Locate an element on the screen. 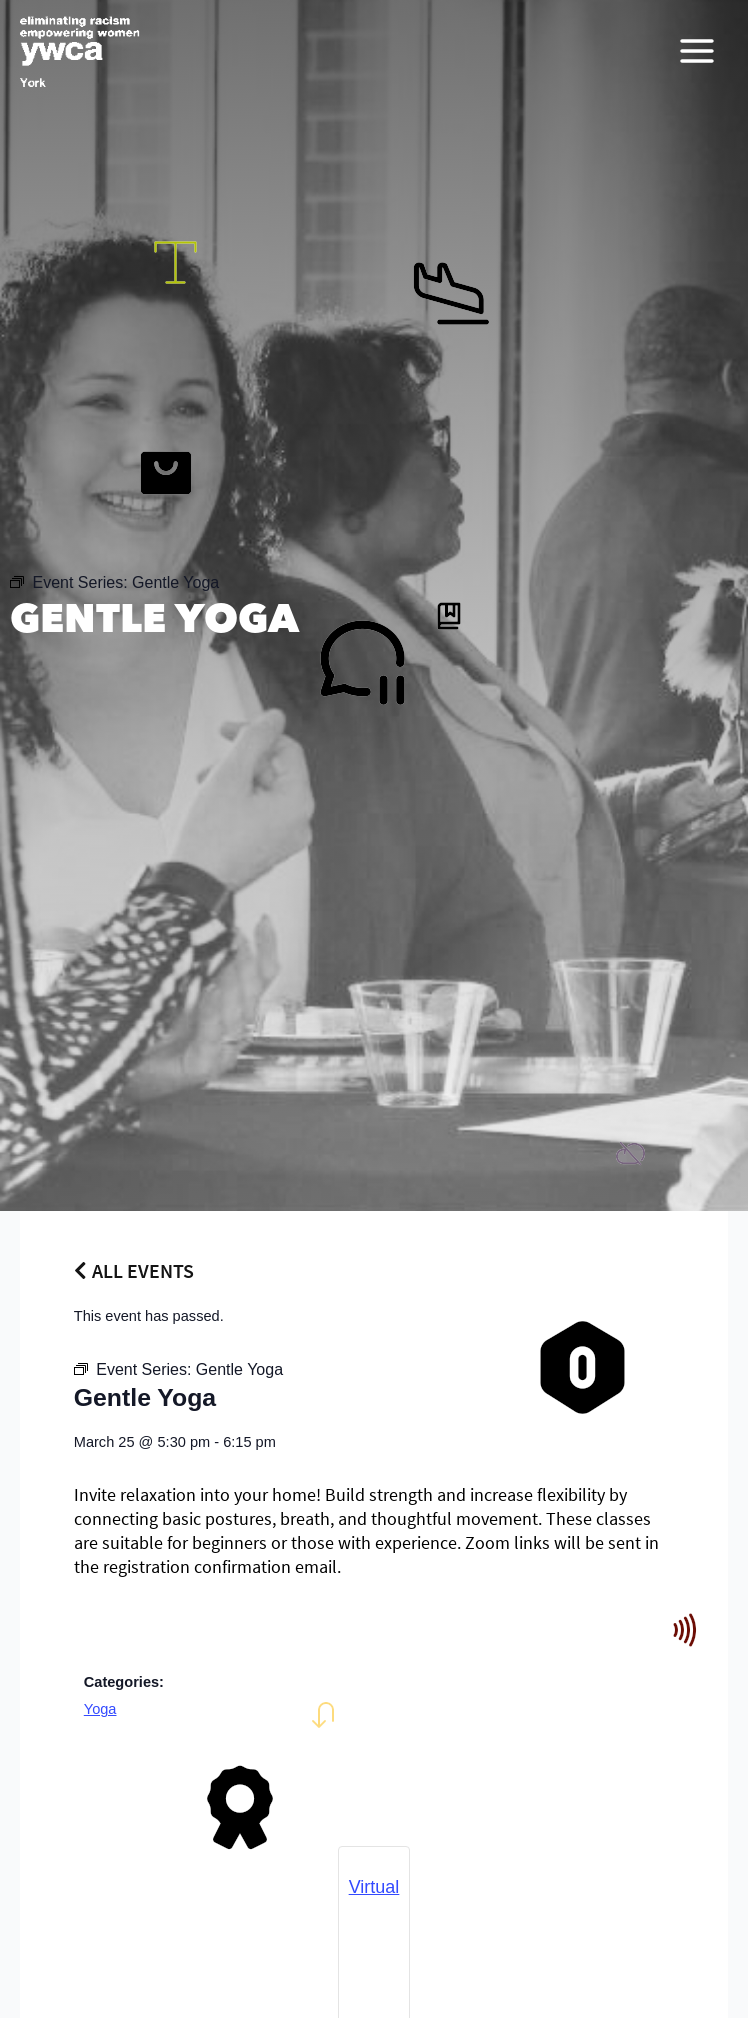  indicates zero items or empty count is located at coordinates (582, 1367).